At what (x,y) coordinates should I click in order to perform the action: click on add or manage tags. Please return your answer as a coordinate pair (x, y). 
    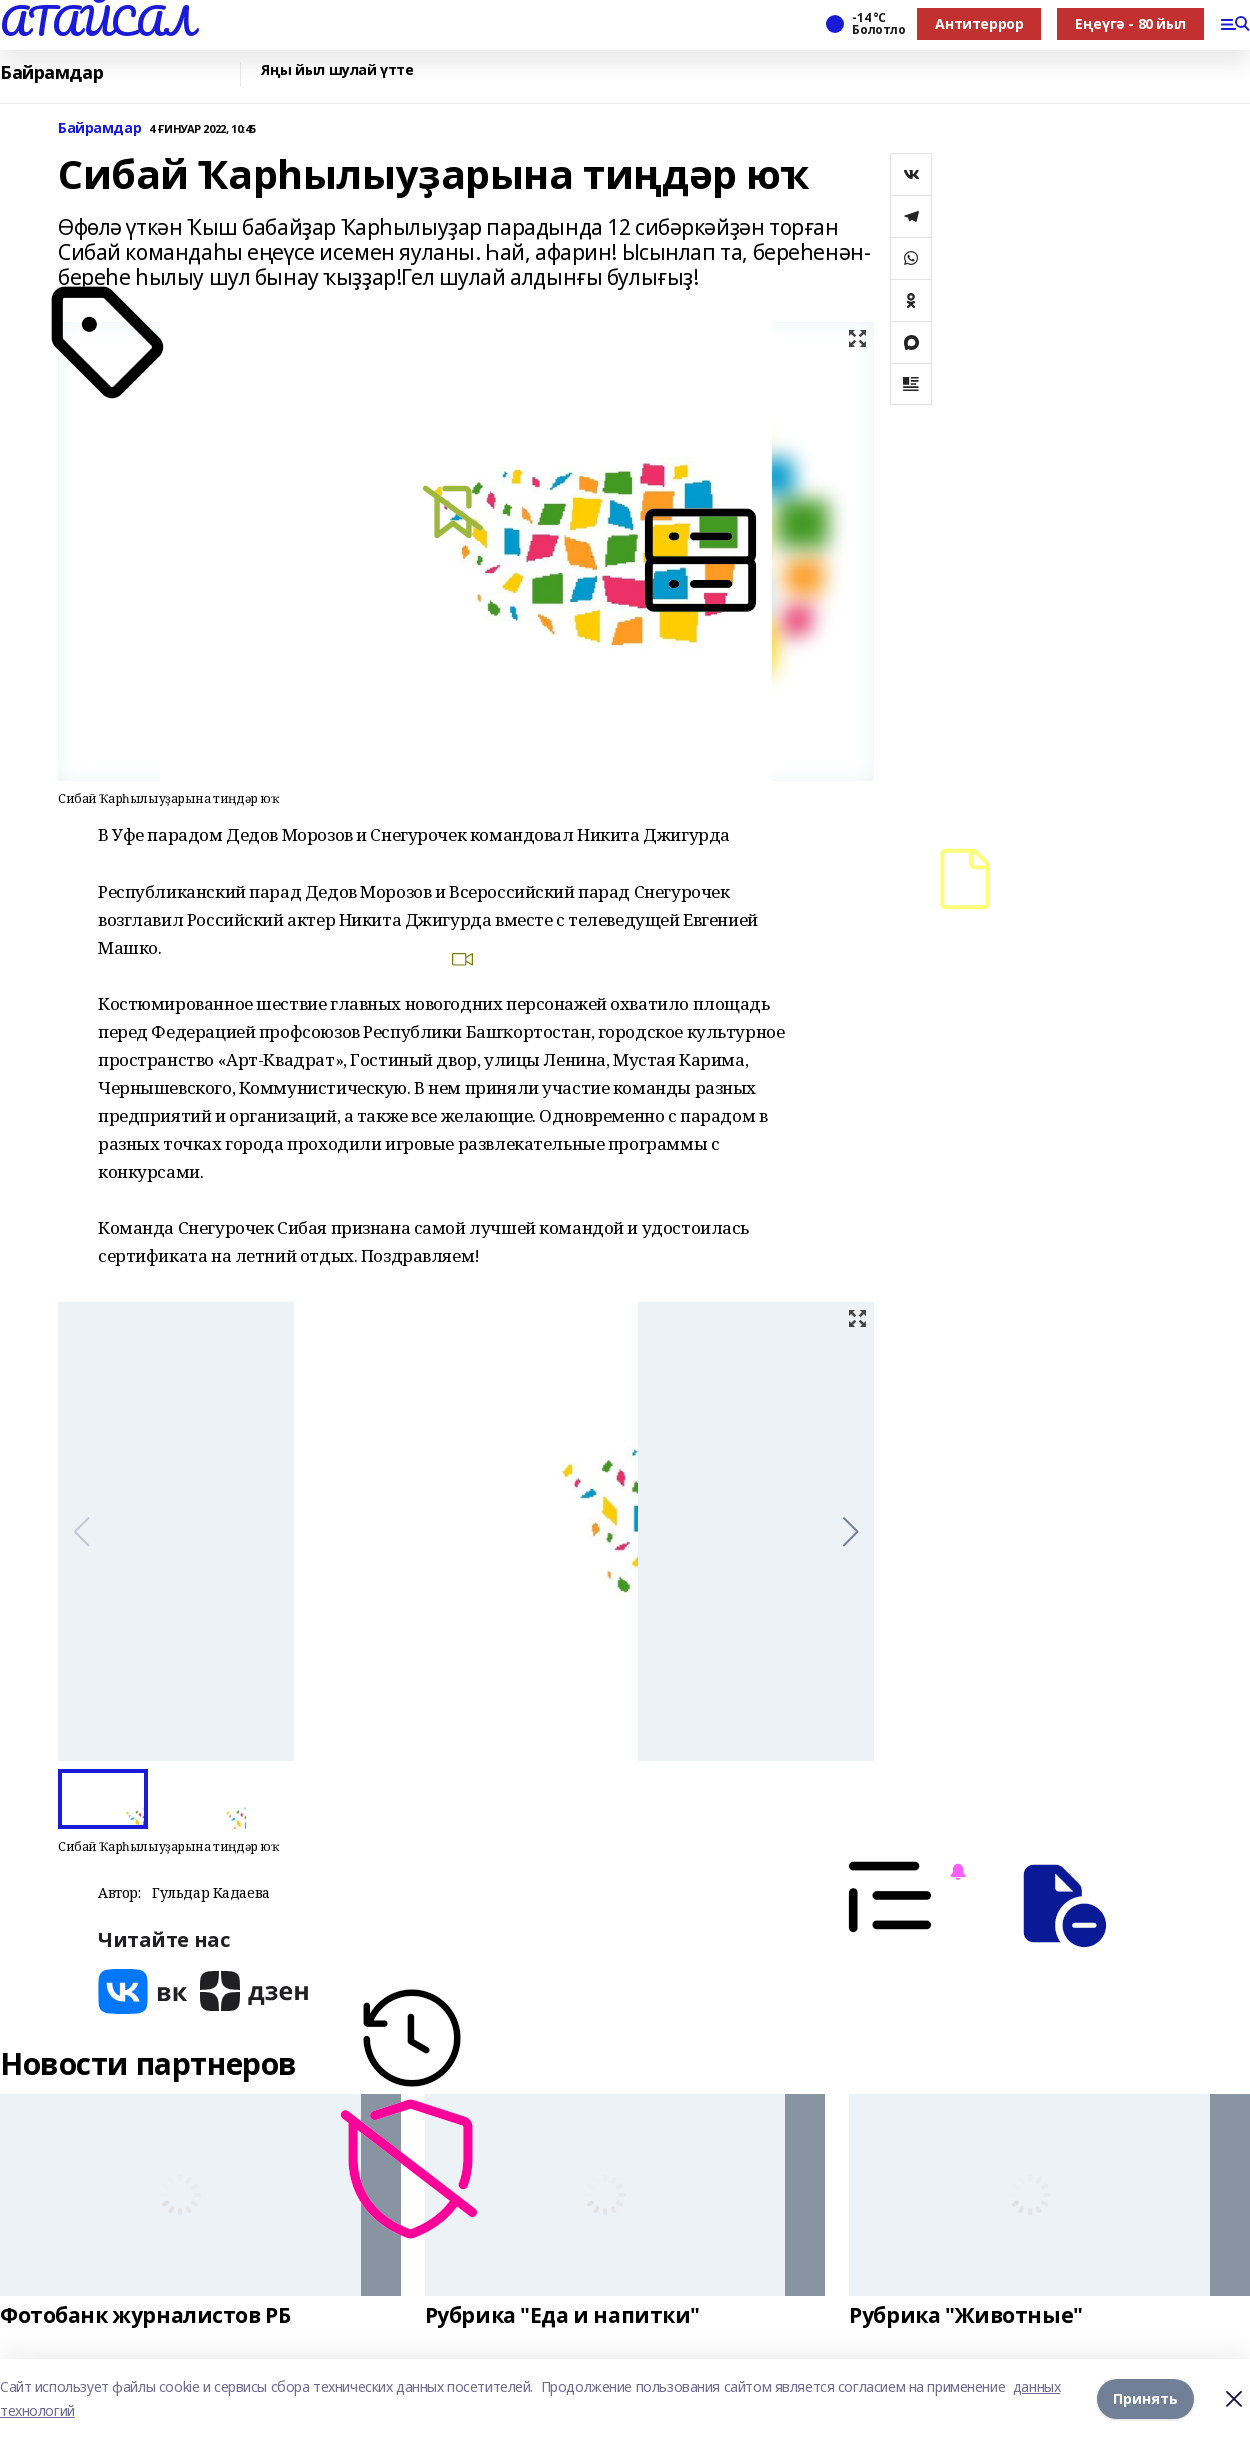
    Looking at the image, I should click on (104, 339).